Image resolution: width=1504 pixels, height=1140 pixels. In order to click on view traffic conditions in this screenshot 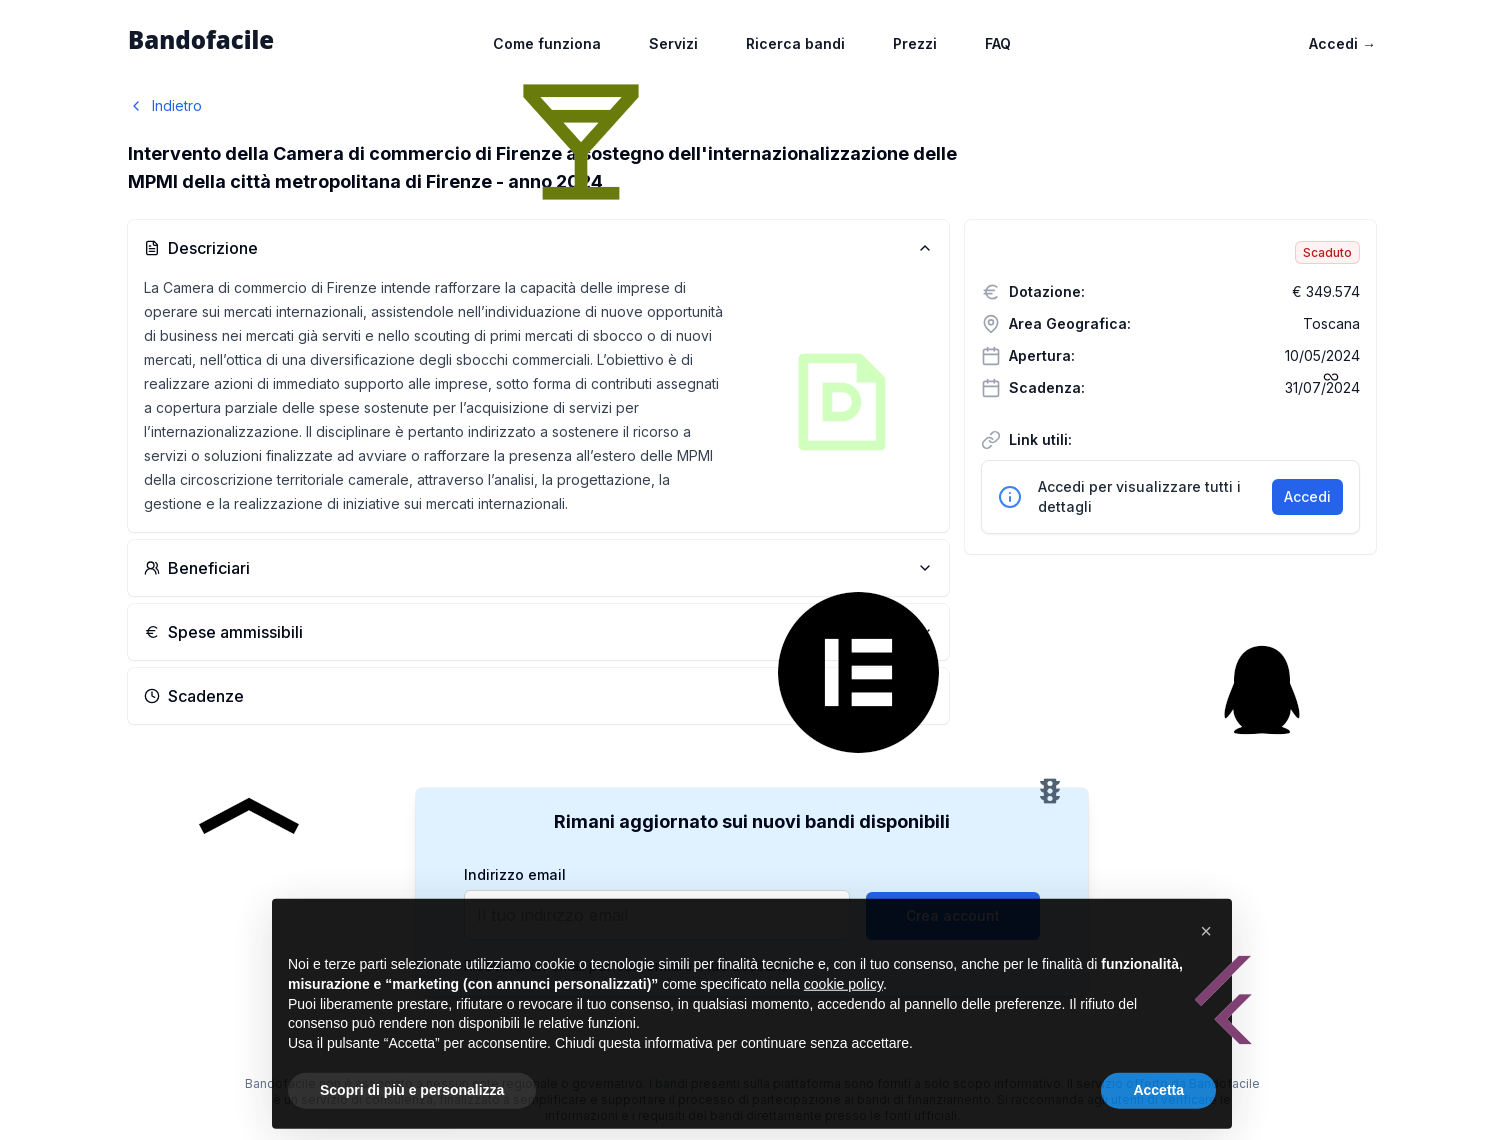, I will do `click(1050, 791)`.